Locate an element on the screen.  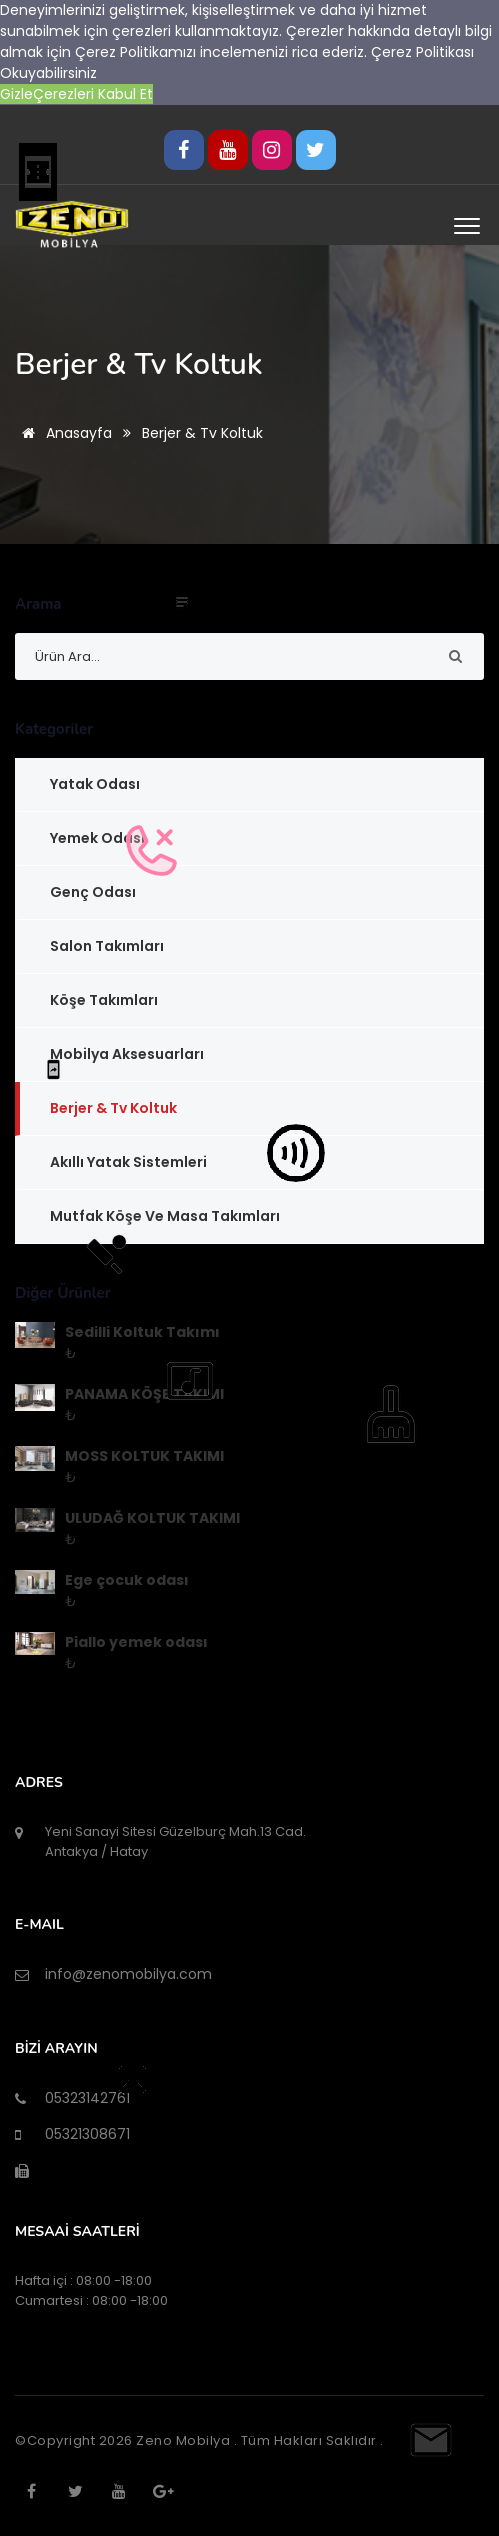
view unread emails or messages is located at coordinates (431, 2440).